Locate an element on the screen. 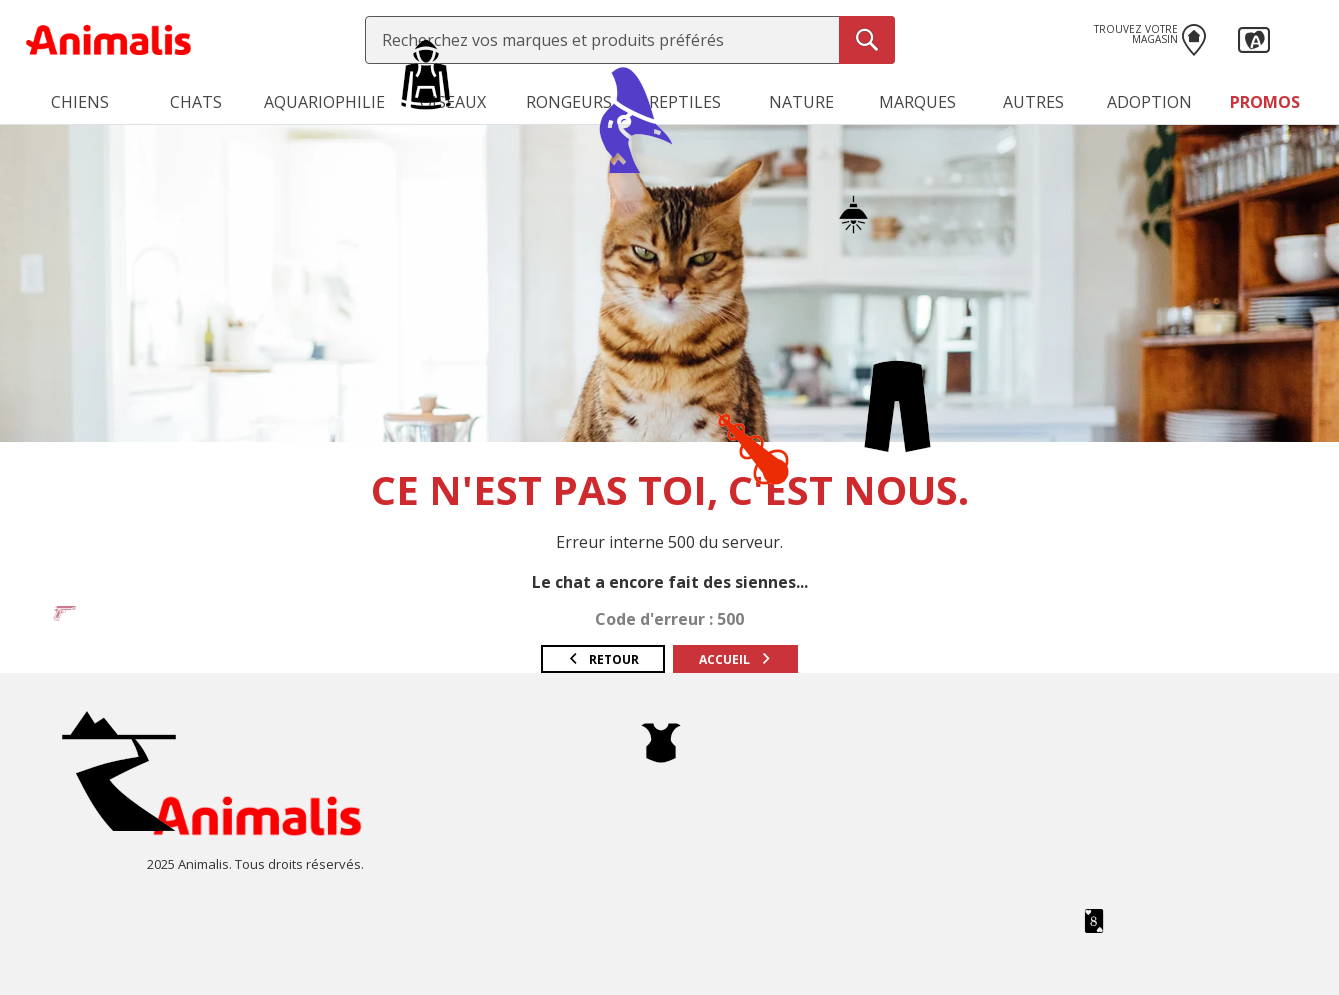  cassowary bird icon for wildlife or nature app is located at coordinates (630, 119).